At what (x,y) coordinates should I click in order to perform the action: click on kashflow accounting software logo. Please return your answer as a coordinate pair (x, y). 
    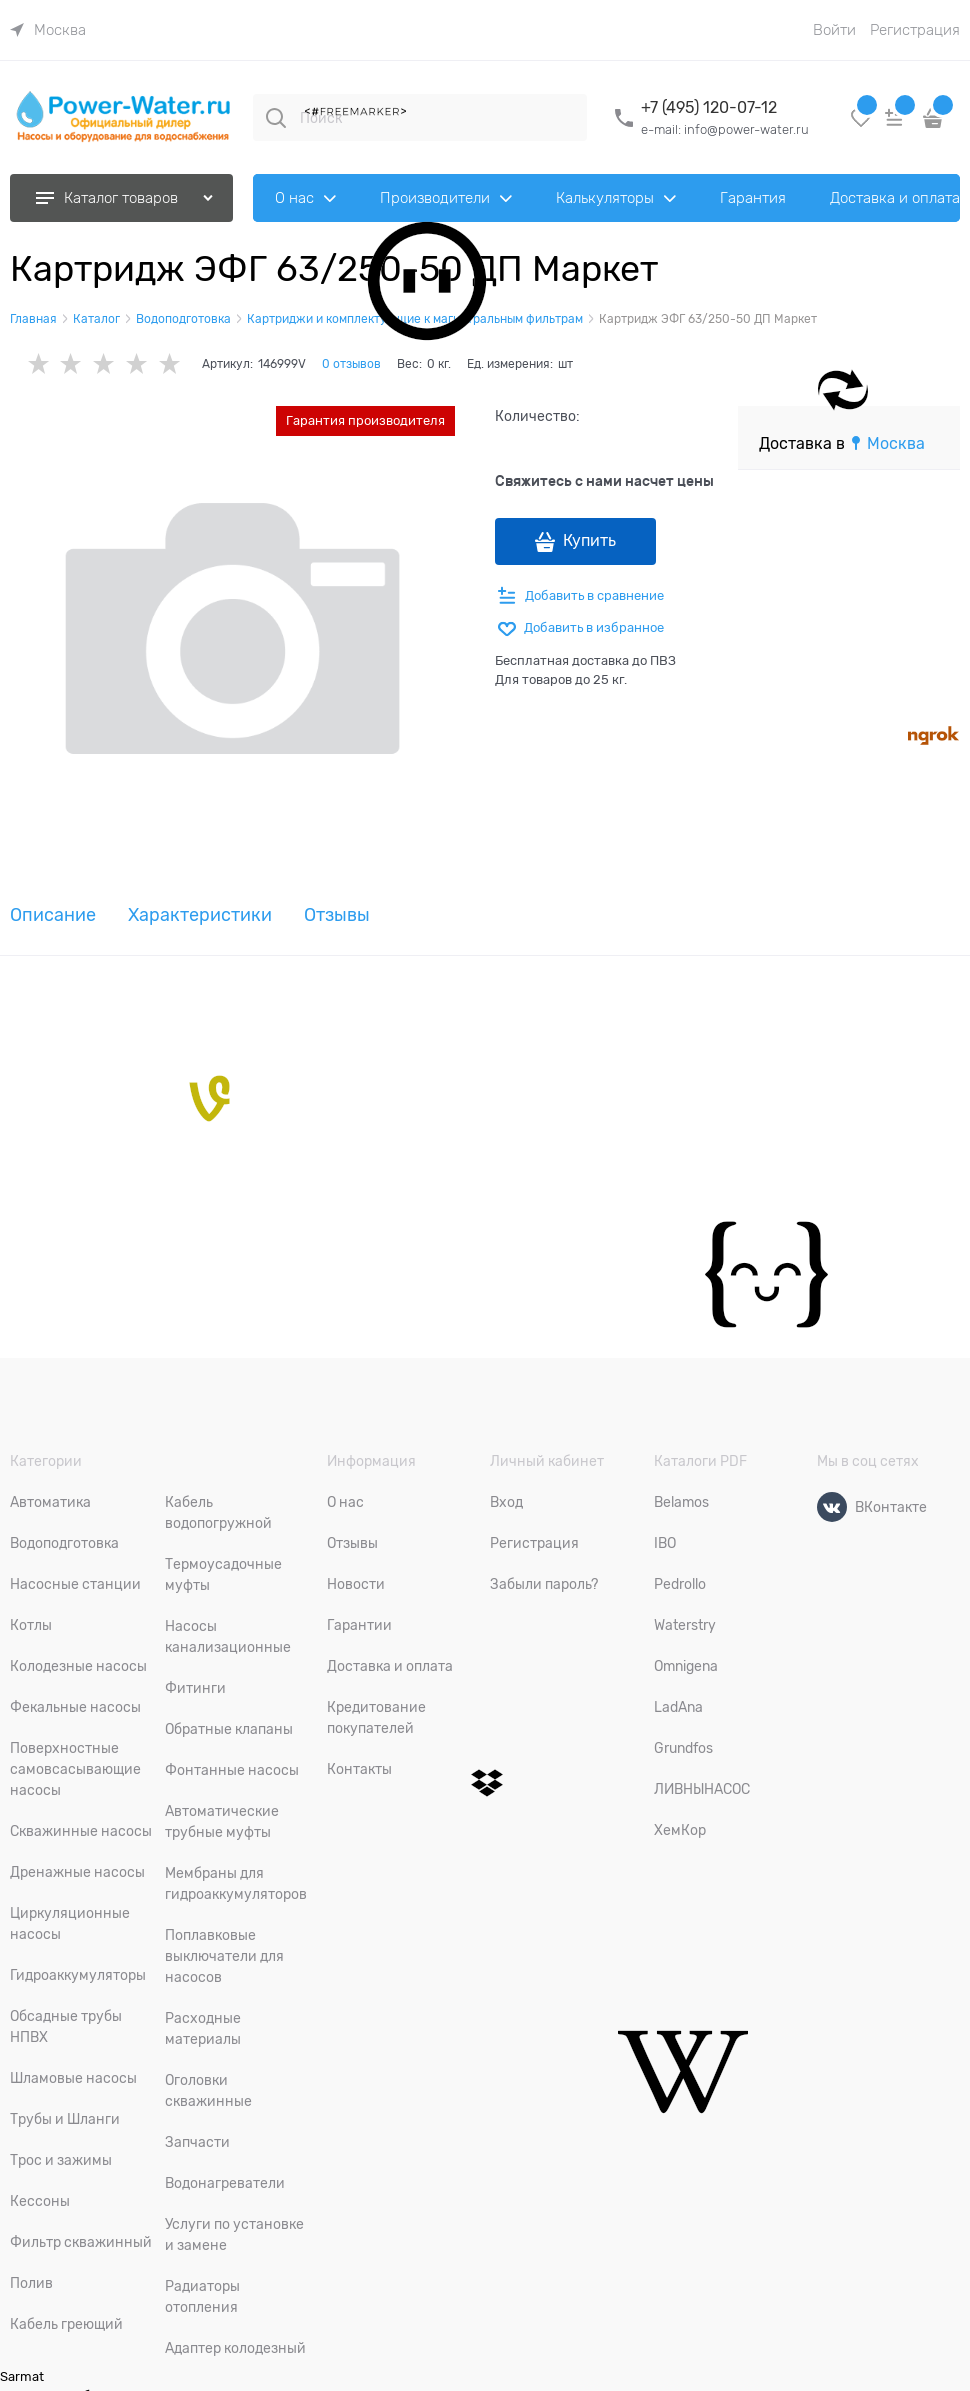
    Looking at the image, I should click on (843, 390).